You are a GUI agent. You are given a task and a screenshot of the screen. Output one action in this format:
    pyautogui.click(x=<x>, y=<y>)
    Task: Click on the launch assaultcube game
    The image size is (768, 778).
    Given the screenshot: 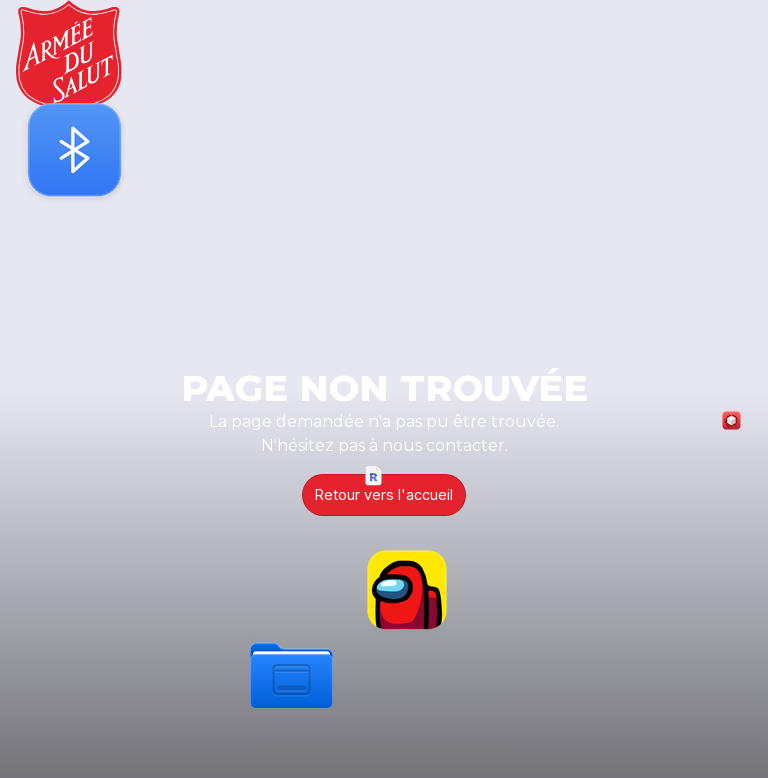 What is the action you would take?
    pyautogui.click(x=731, y=420)
    